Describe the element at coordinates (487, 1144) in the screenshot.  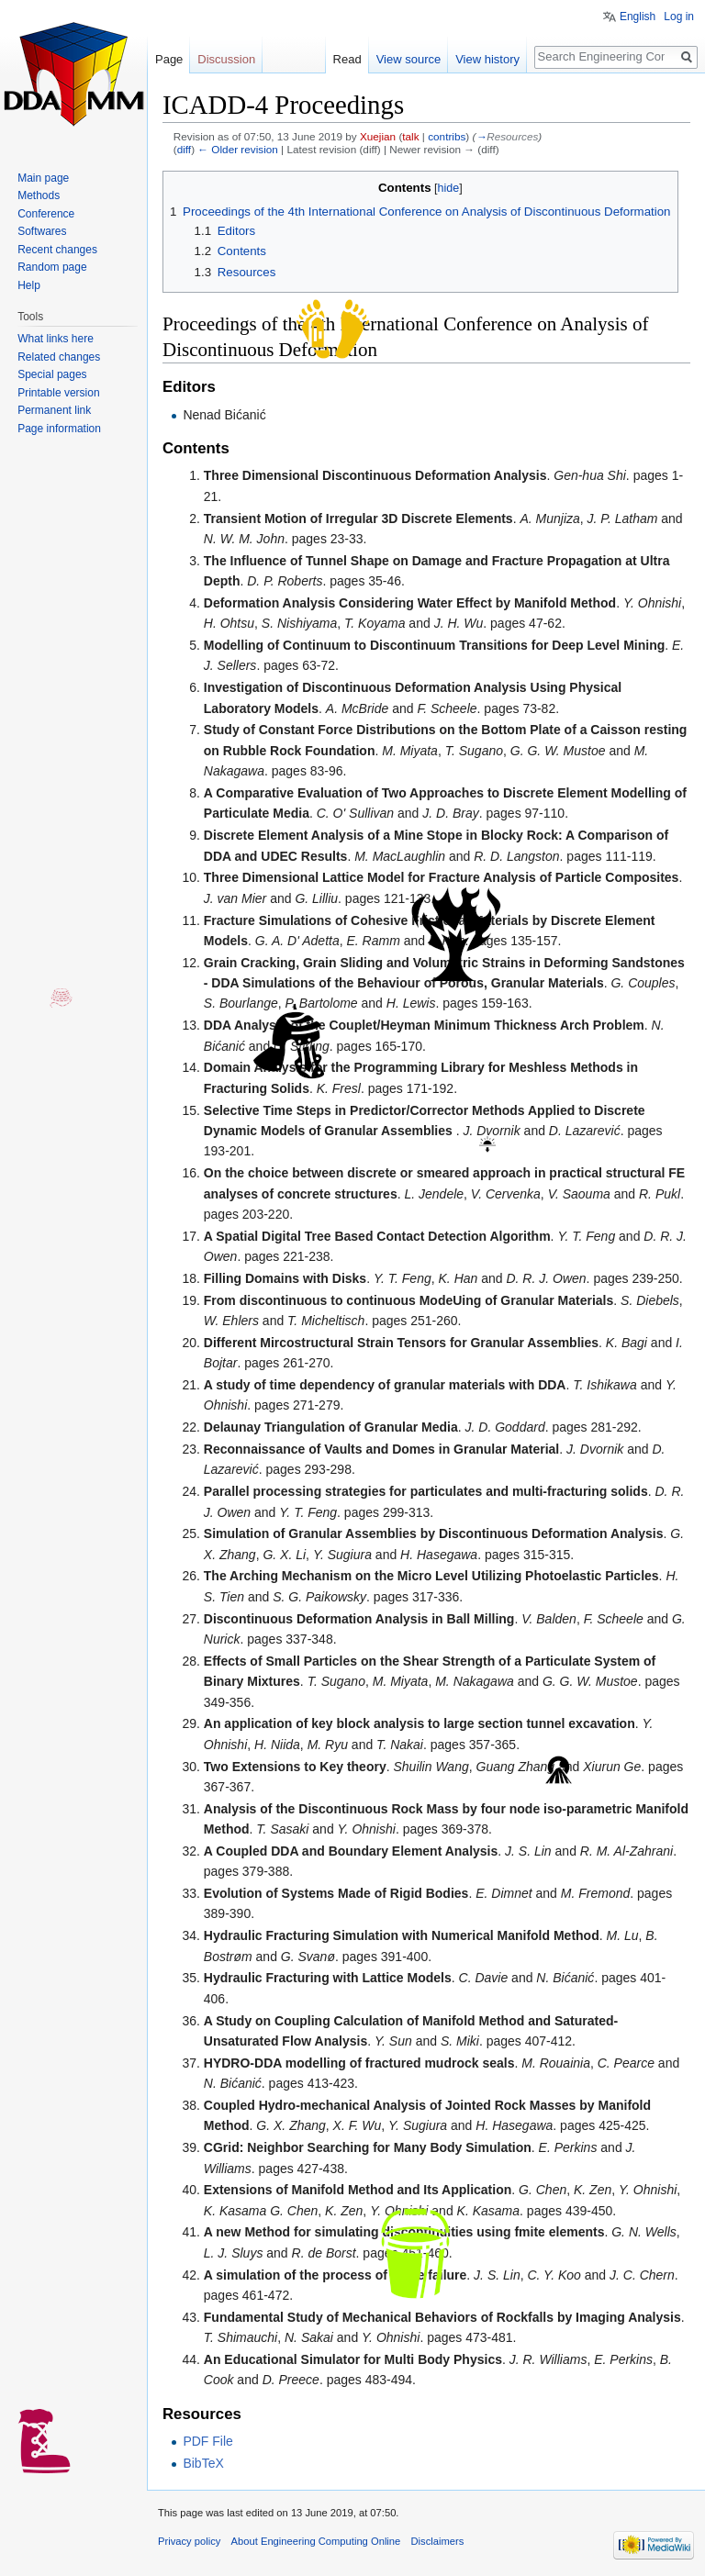
I see `indicates sunset or evening time period` at that location.